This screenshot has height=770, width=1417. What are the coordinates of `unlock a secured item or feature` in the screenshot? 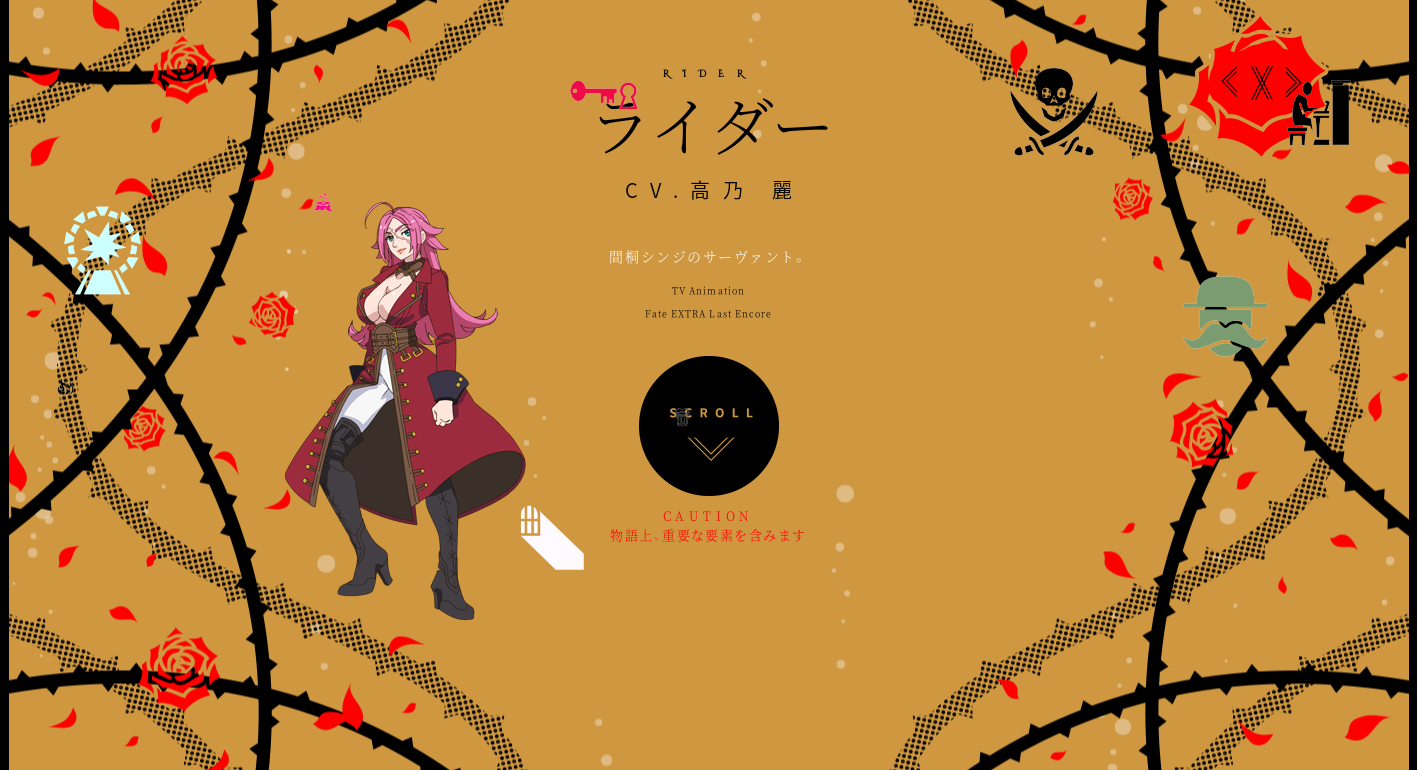 It's located at (604, 95).